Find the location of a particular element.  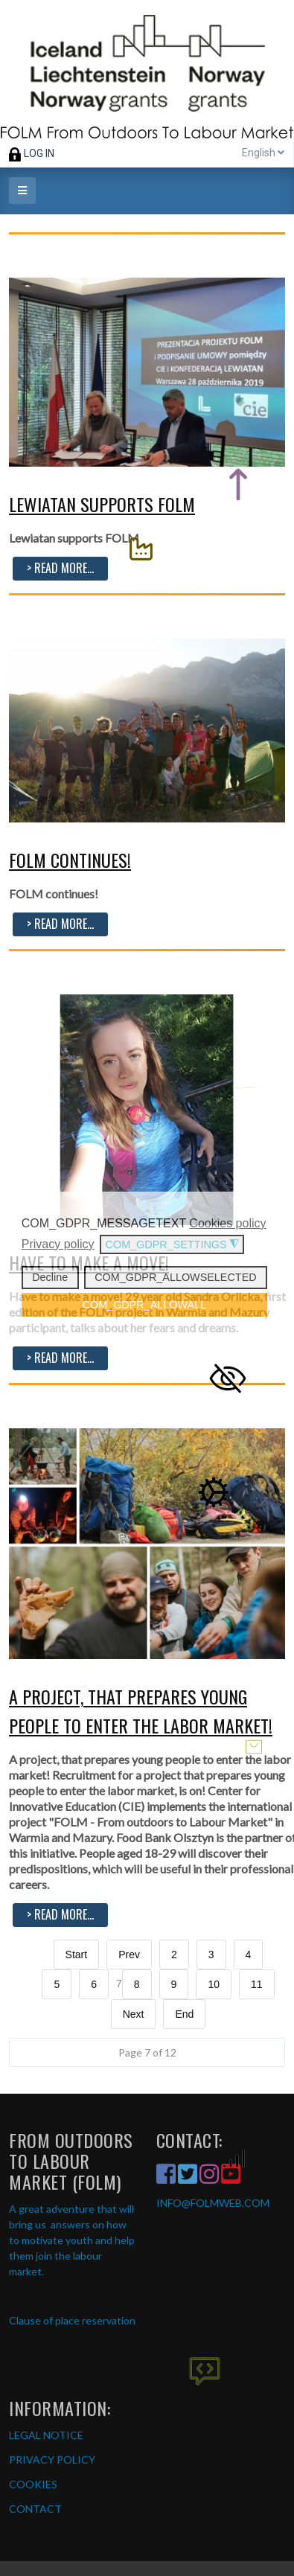

open soundcloud app is located at coordinates (184, 1521).